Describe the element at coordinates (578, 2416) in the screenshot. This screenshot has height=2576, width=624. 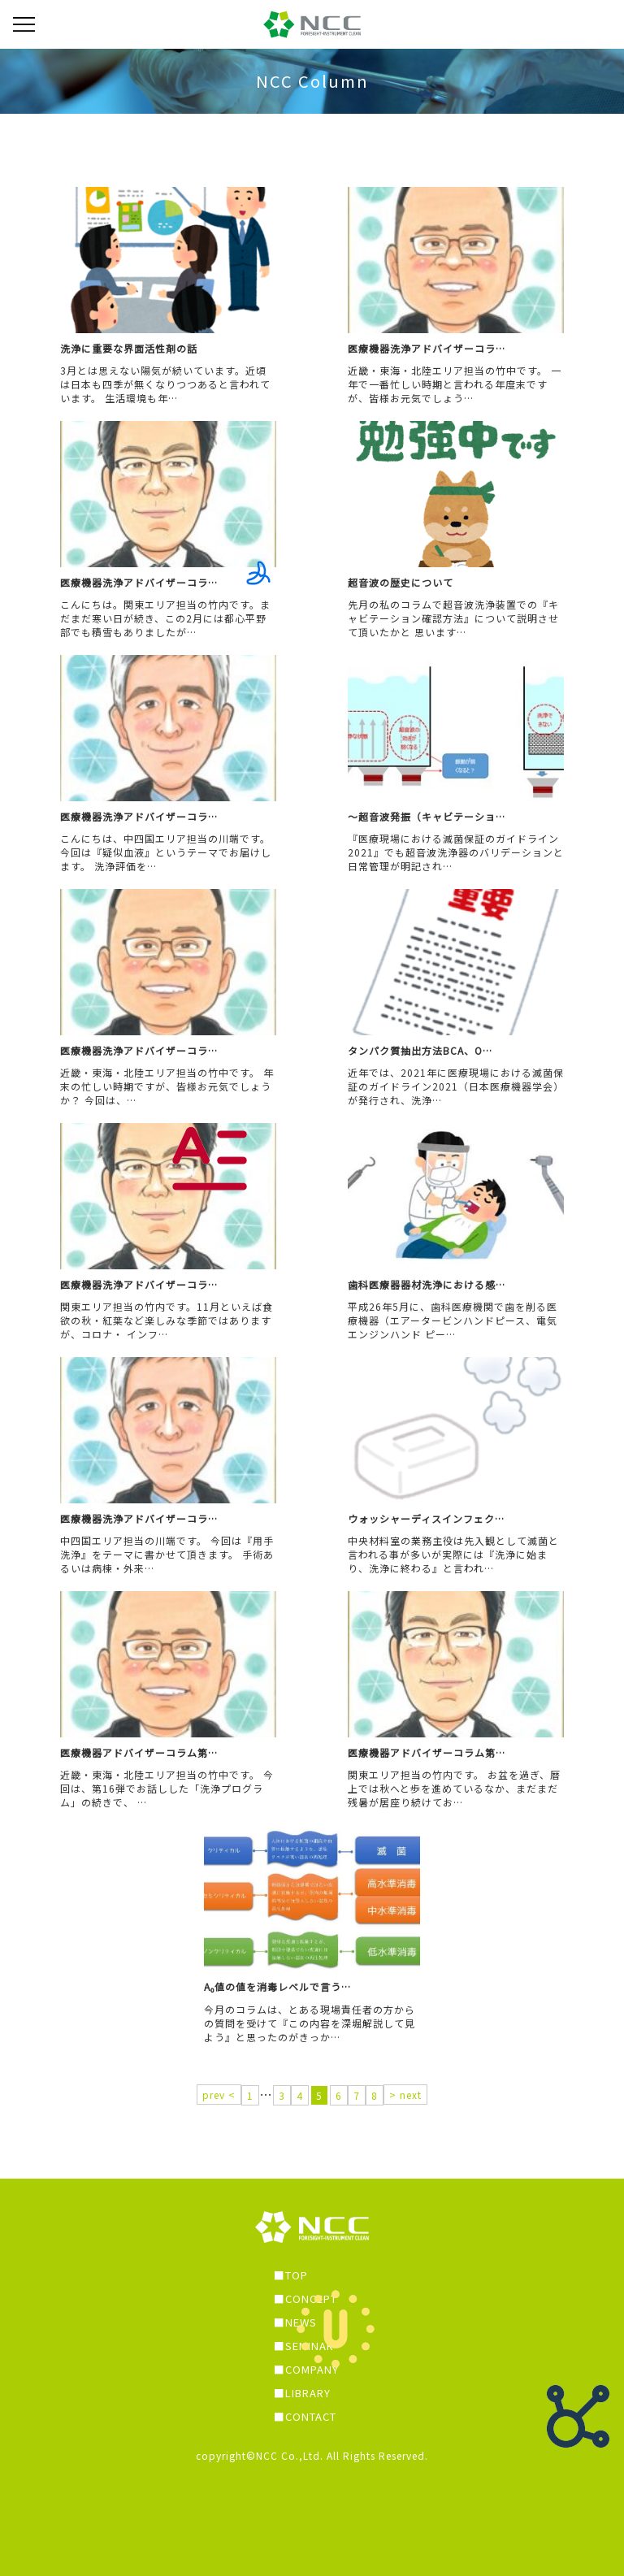
I see `access affiliate or referral program` at that location.